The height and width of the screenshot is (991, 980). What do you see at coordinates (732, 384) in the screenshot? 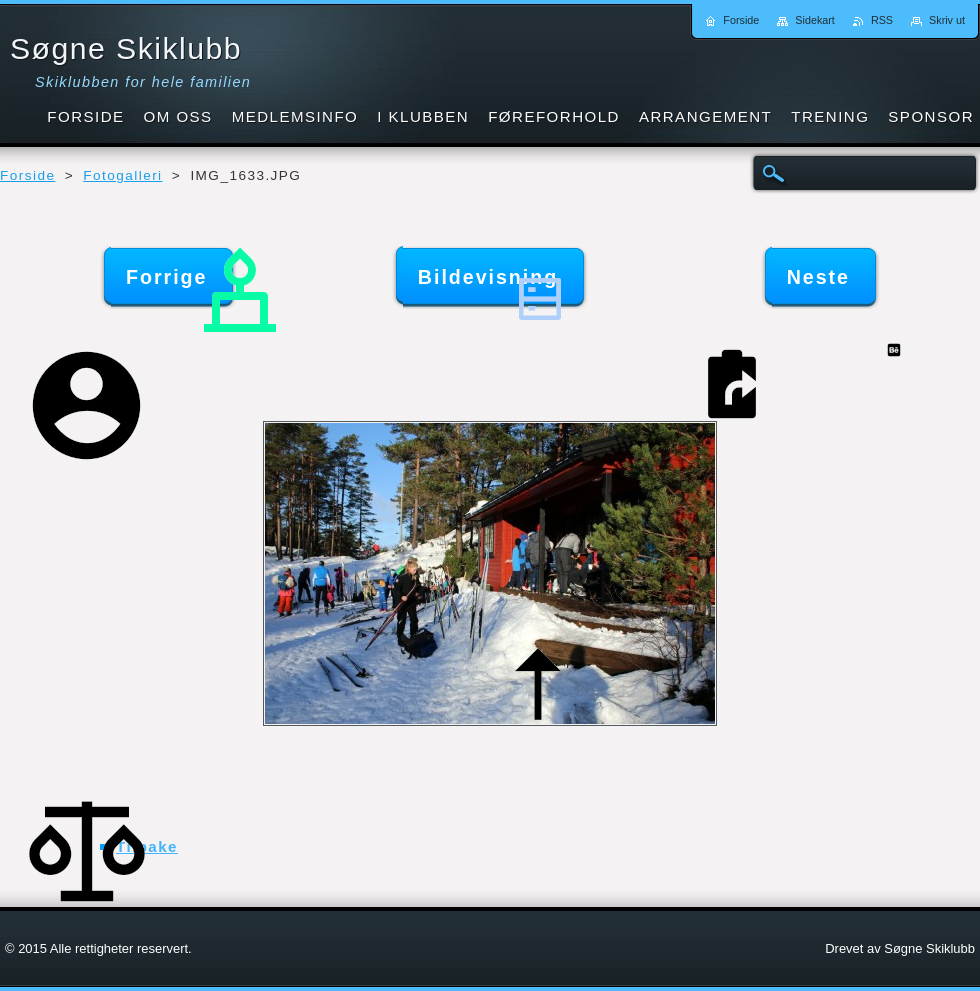
I see `share battery power with another device` at bounding box center [732, 384].